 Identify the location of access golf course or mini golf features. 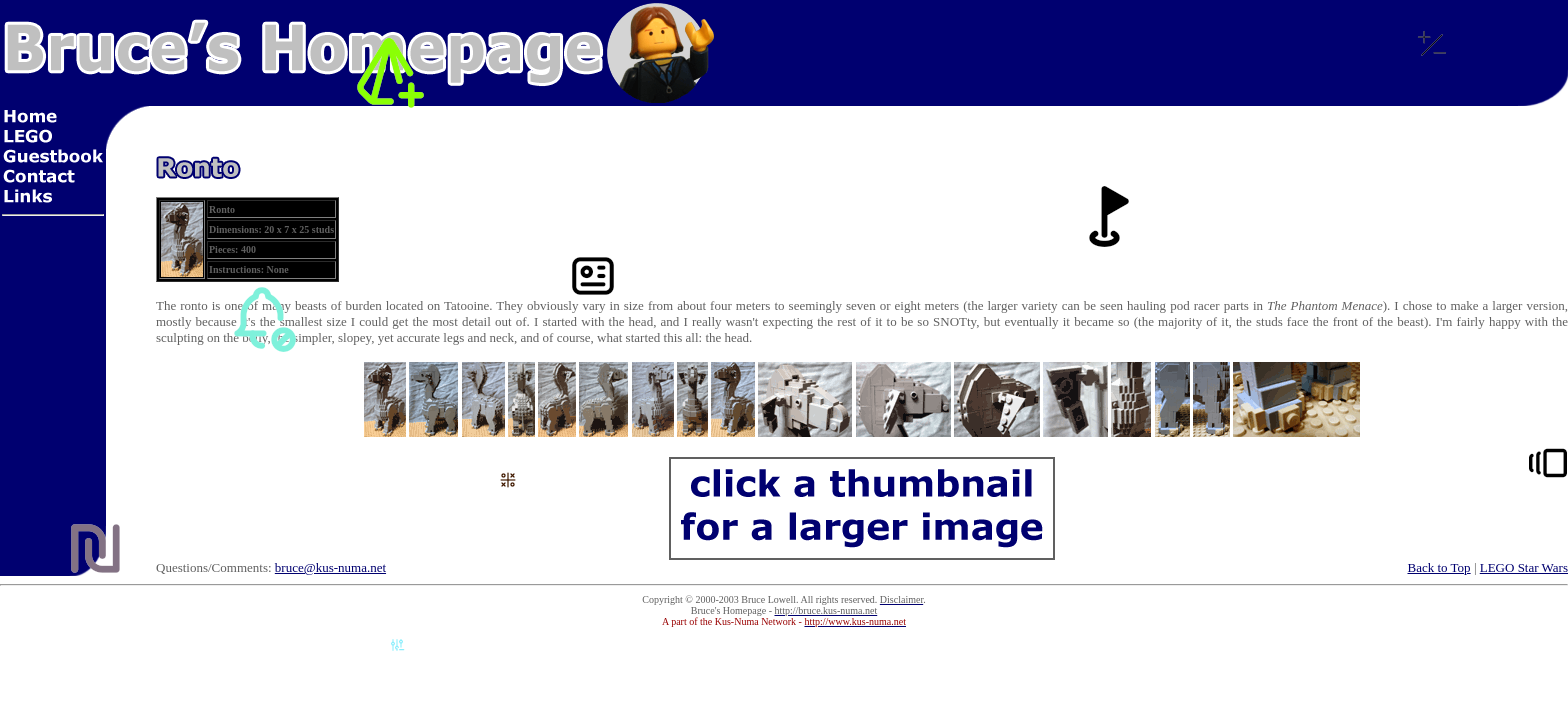
(1104, 216).